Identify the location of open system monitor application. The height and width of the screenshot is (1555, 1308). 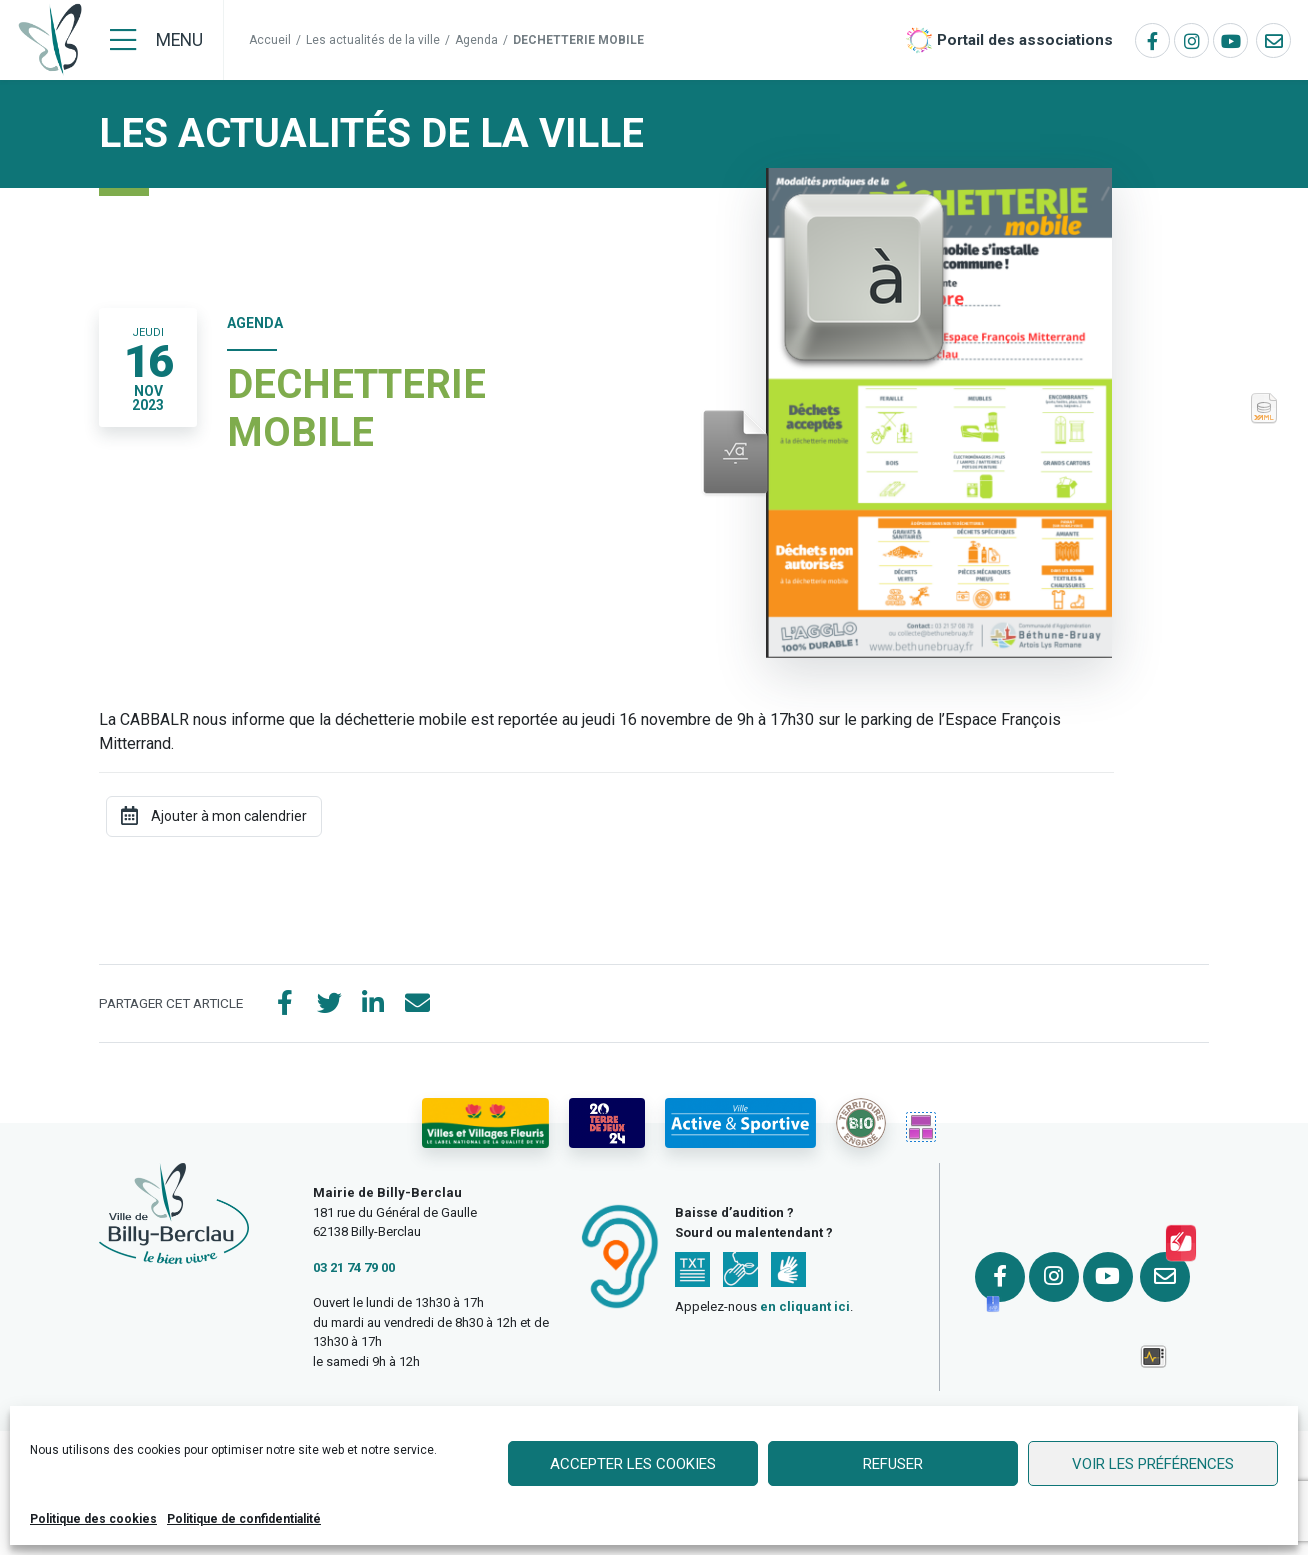
(1153, 1356).